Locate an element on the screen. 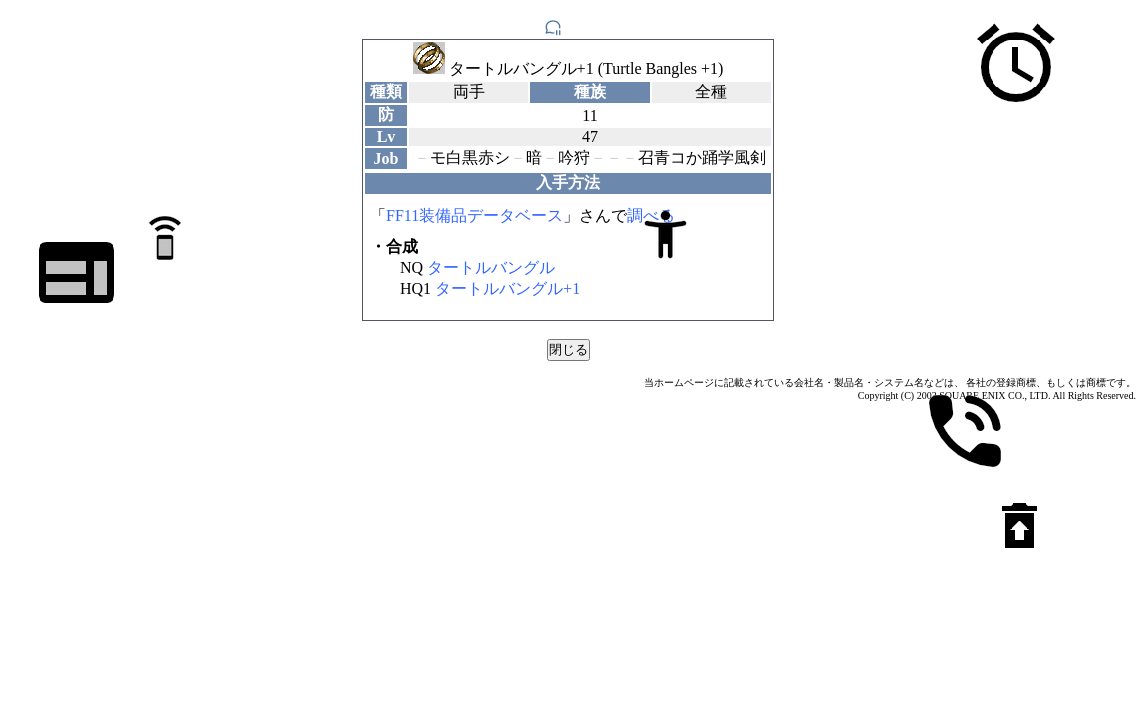 The width and height of the screenshot is (1136, 720). access accessibility settings is located at coordinates (665, 234).